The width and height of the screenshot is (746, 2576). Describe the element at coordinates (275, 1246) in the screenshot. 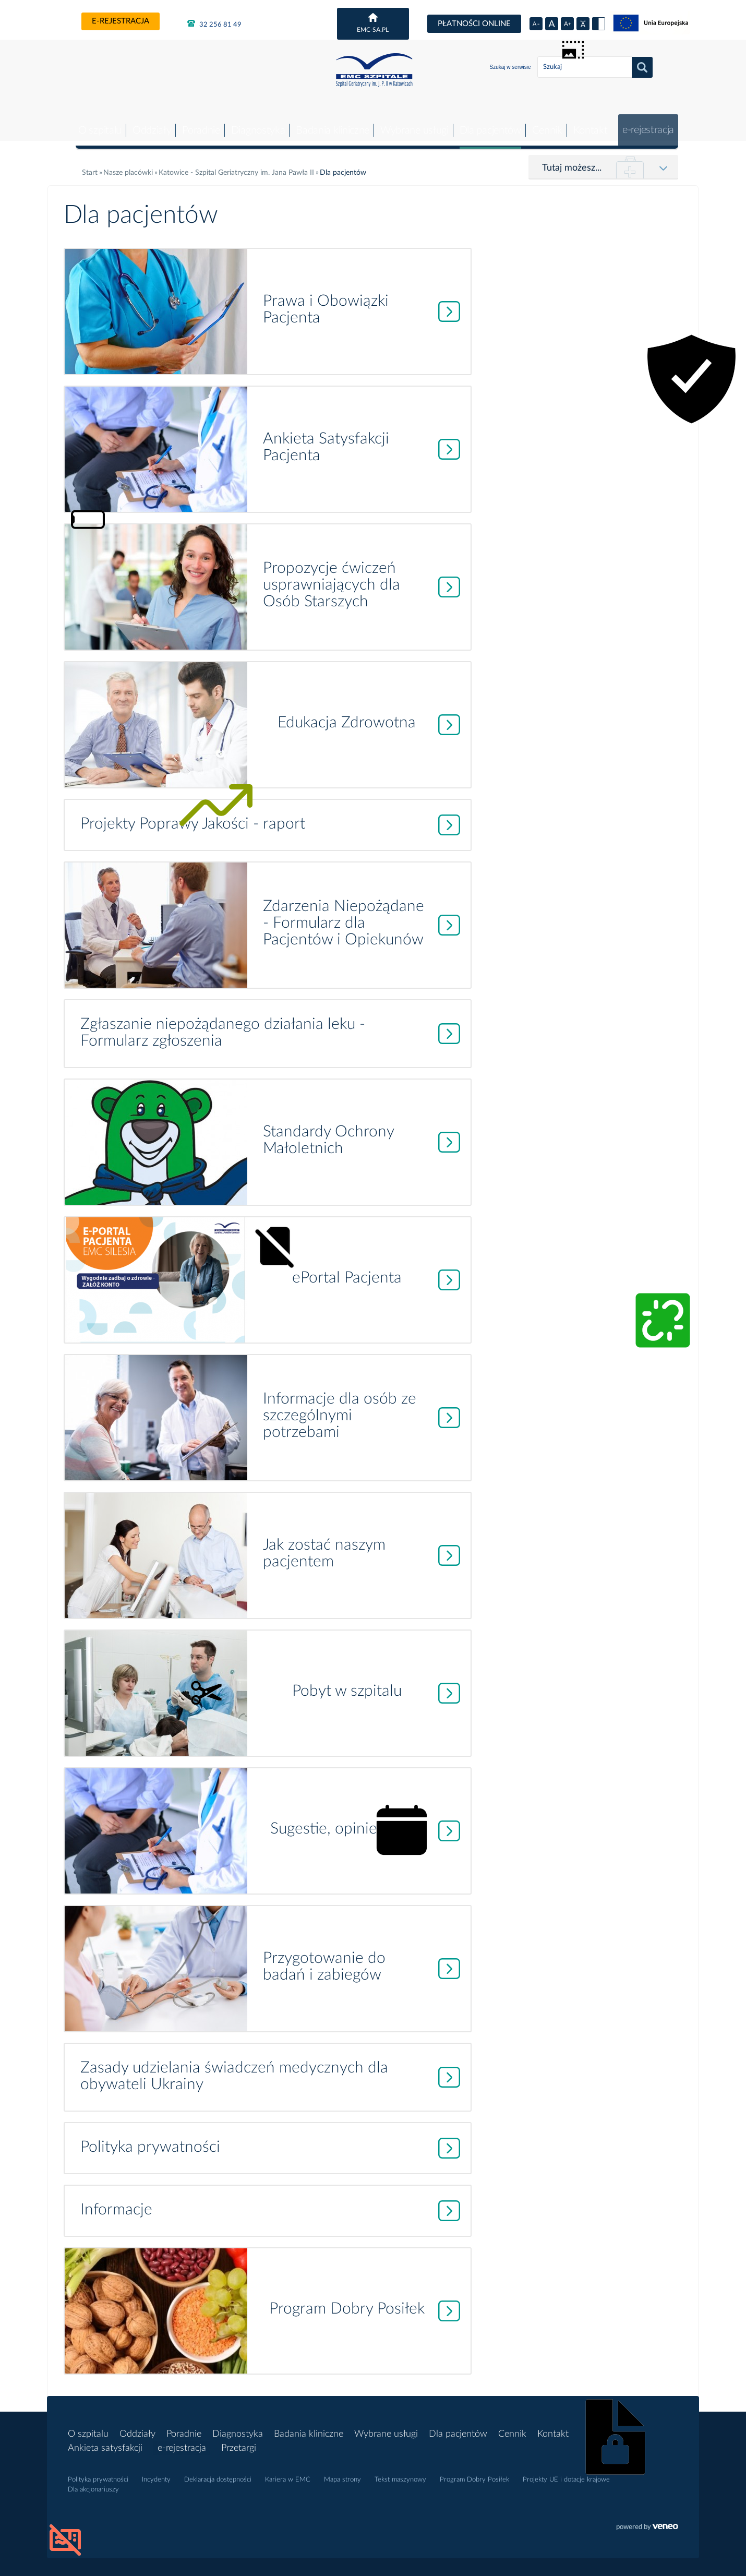

I see `no sim card detected` at that location.